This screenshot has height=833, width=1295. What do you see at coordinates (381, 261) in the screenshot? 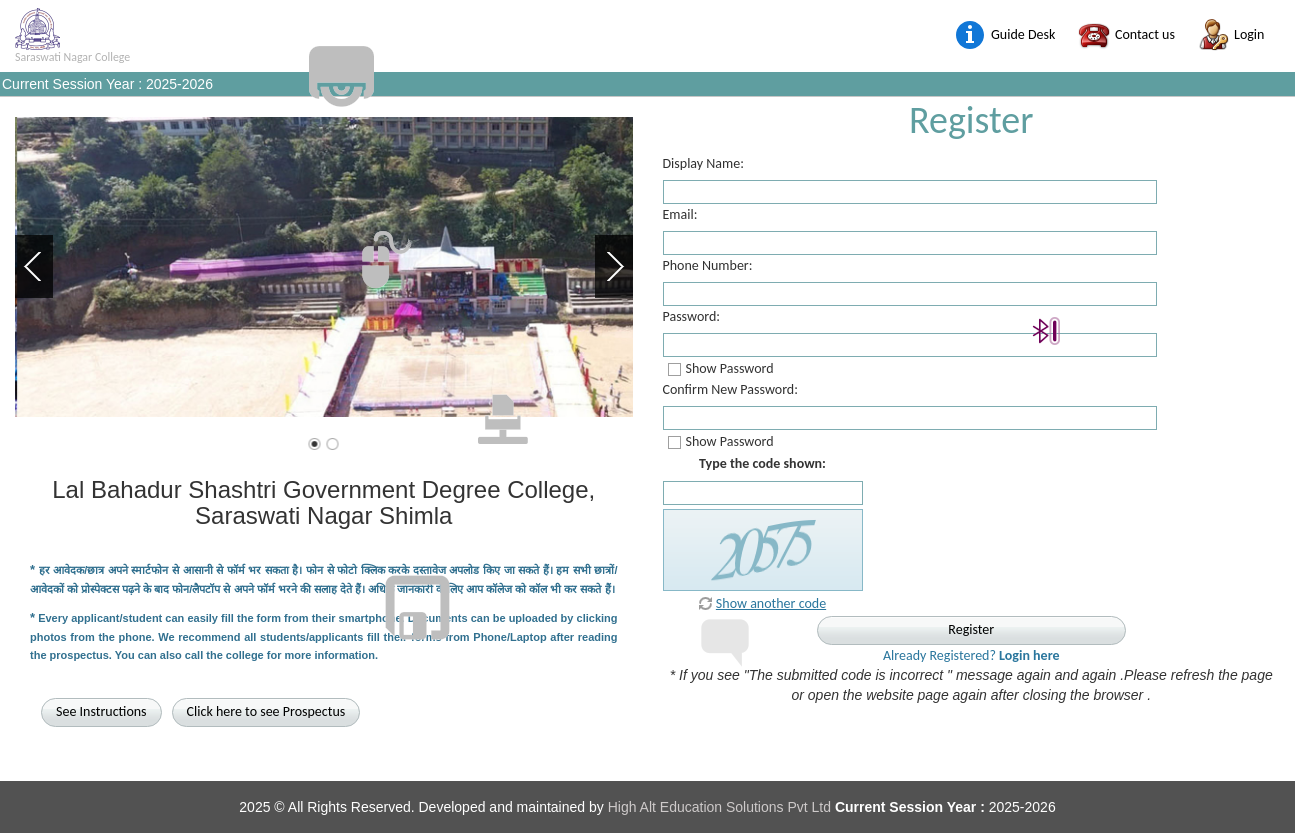
I see `mouse input device settings` at bounding box center [381, 261].